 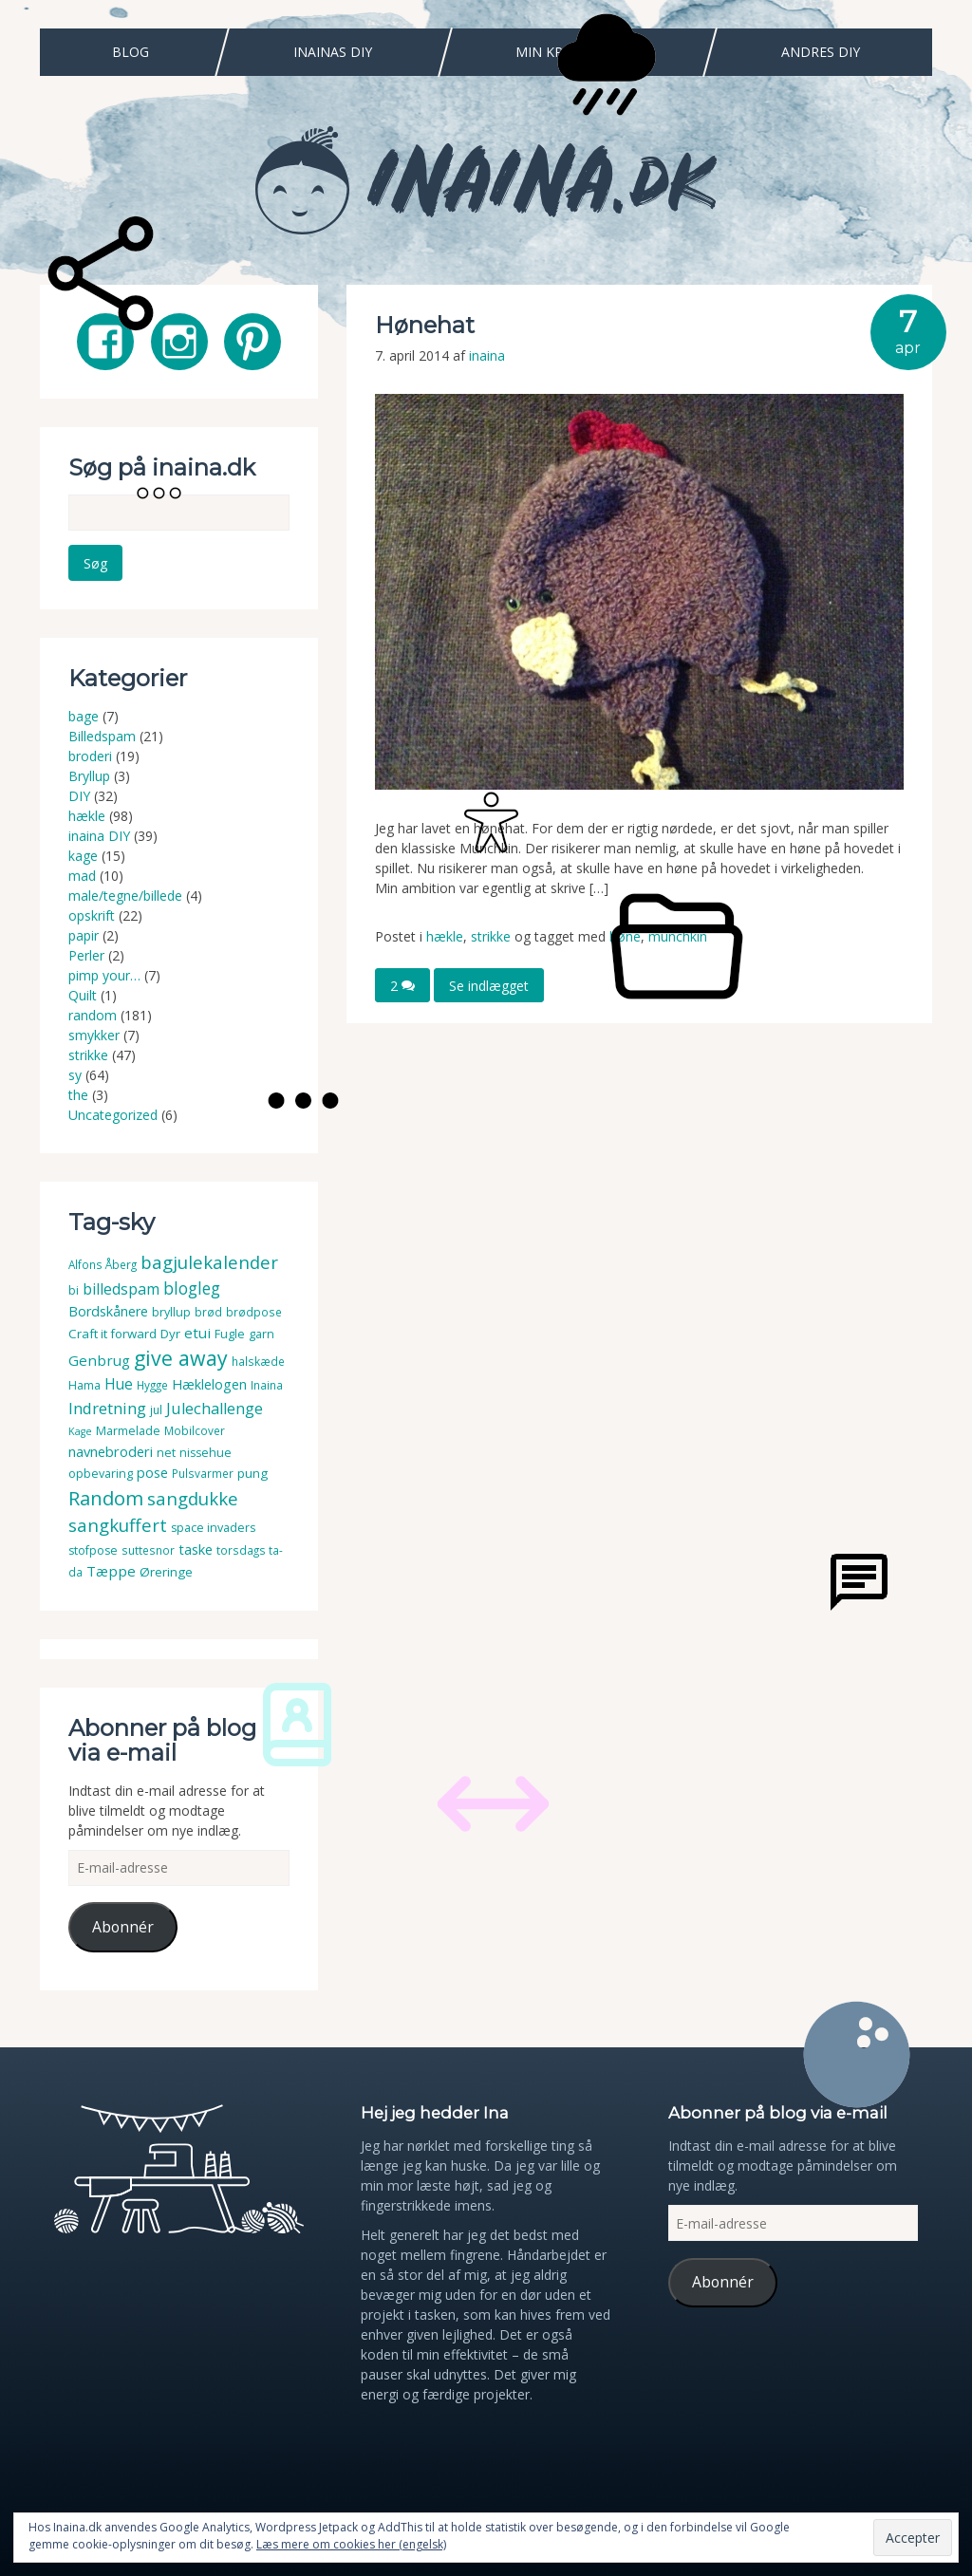 I want to click on open folder to view contents, so click(x=677, y=946).